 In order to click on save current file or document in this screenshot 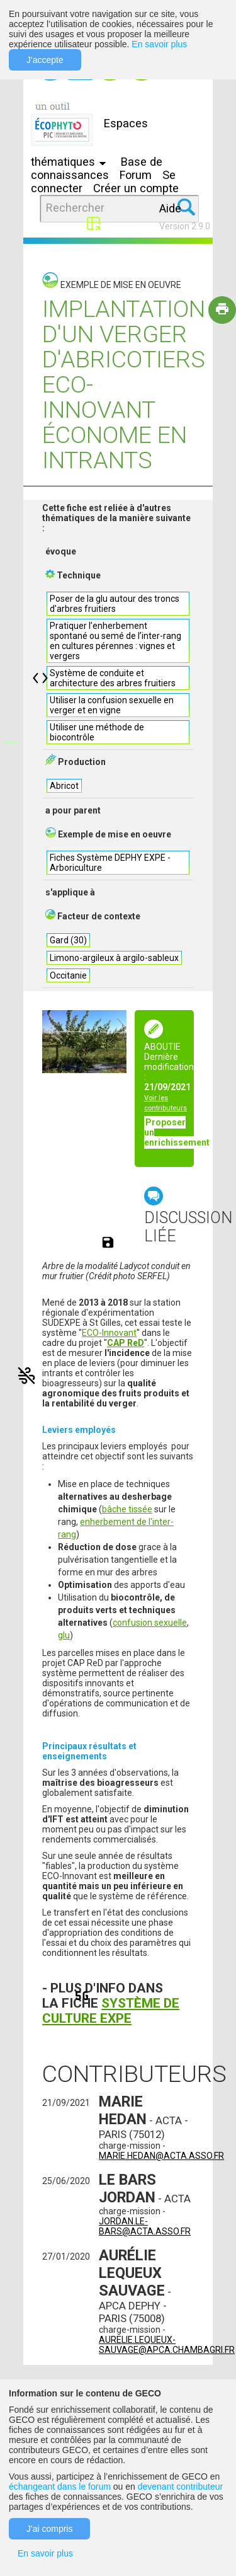, I will do `click(108, 1242)`.